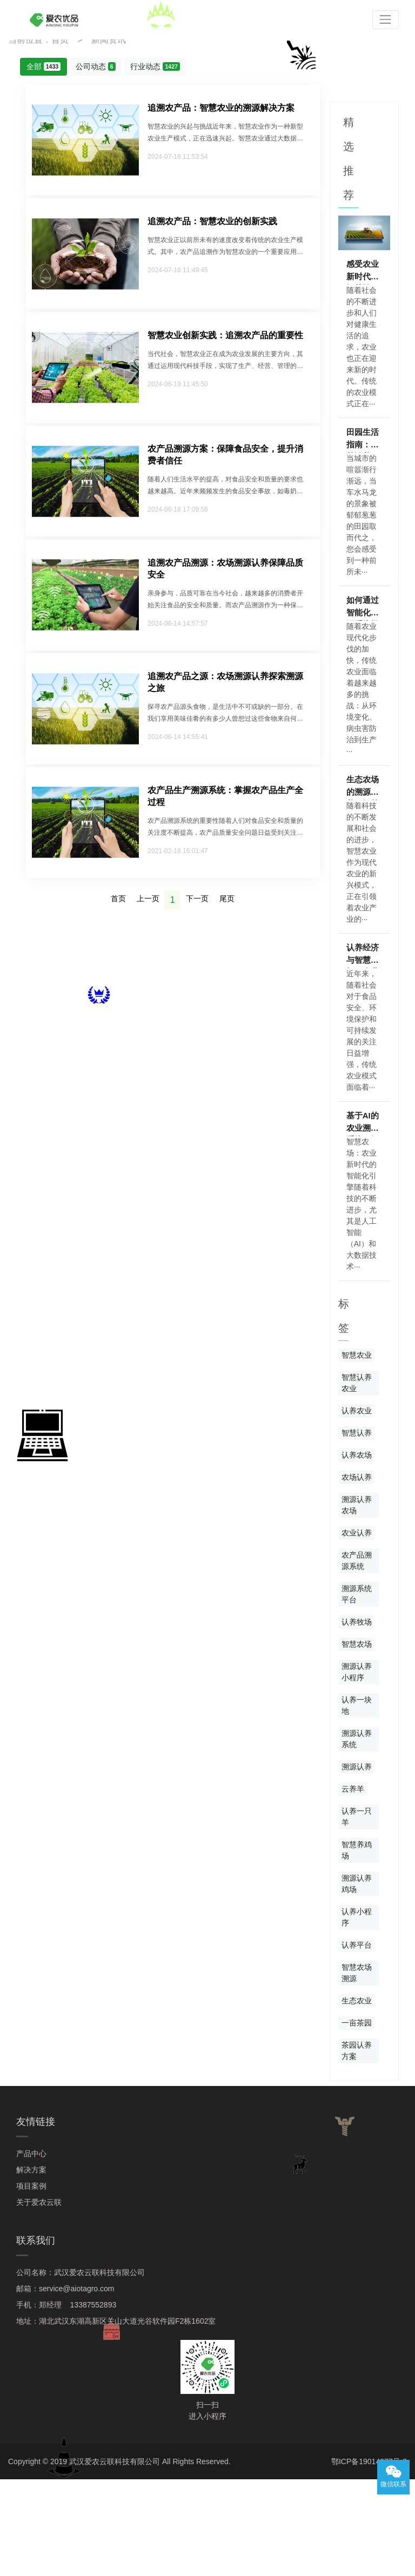 The image size is (415, 2576). Describe the element at coordinates (301, 55) in the screenshot. I see `activate a powerful lightning or sonic attack` at that location.